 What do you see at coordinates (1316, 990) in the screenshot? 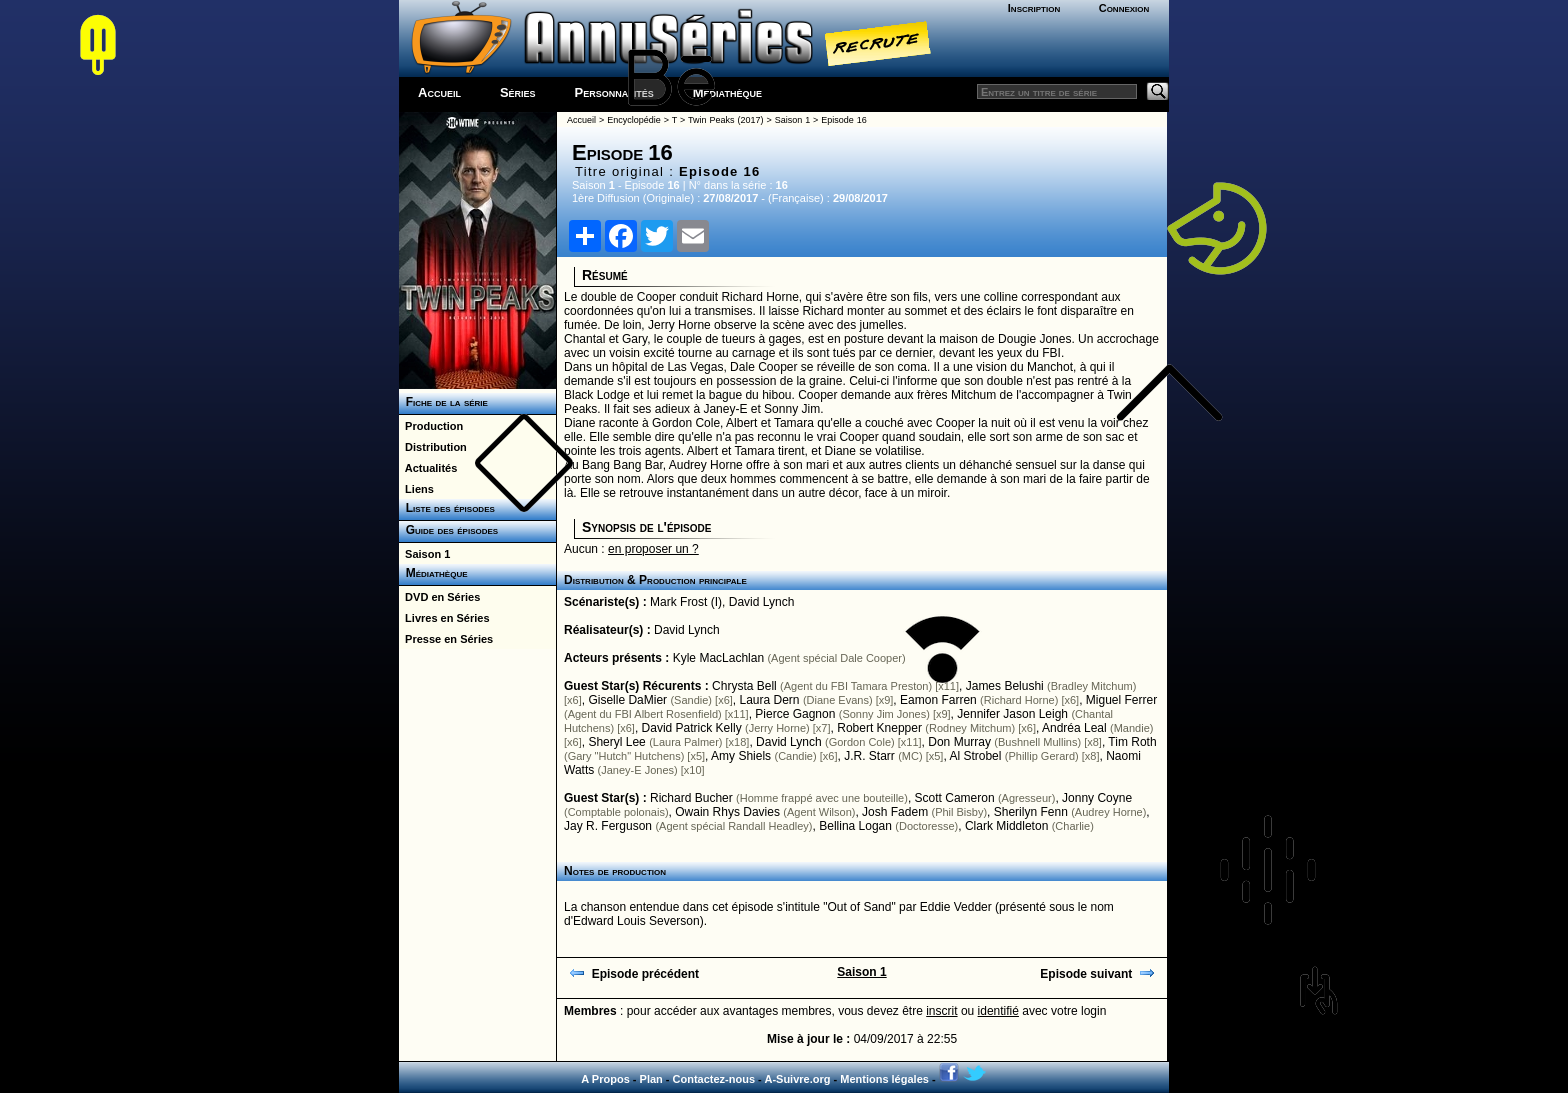
I see `withdraw funds or cash out` at bounding box center [1316, 990].